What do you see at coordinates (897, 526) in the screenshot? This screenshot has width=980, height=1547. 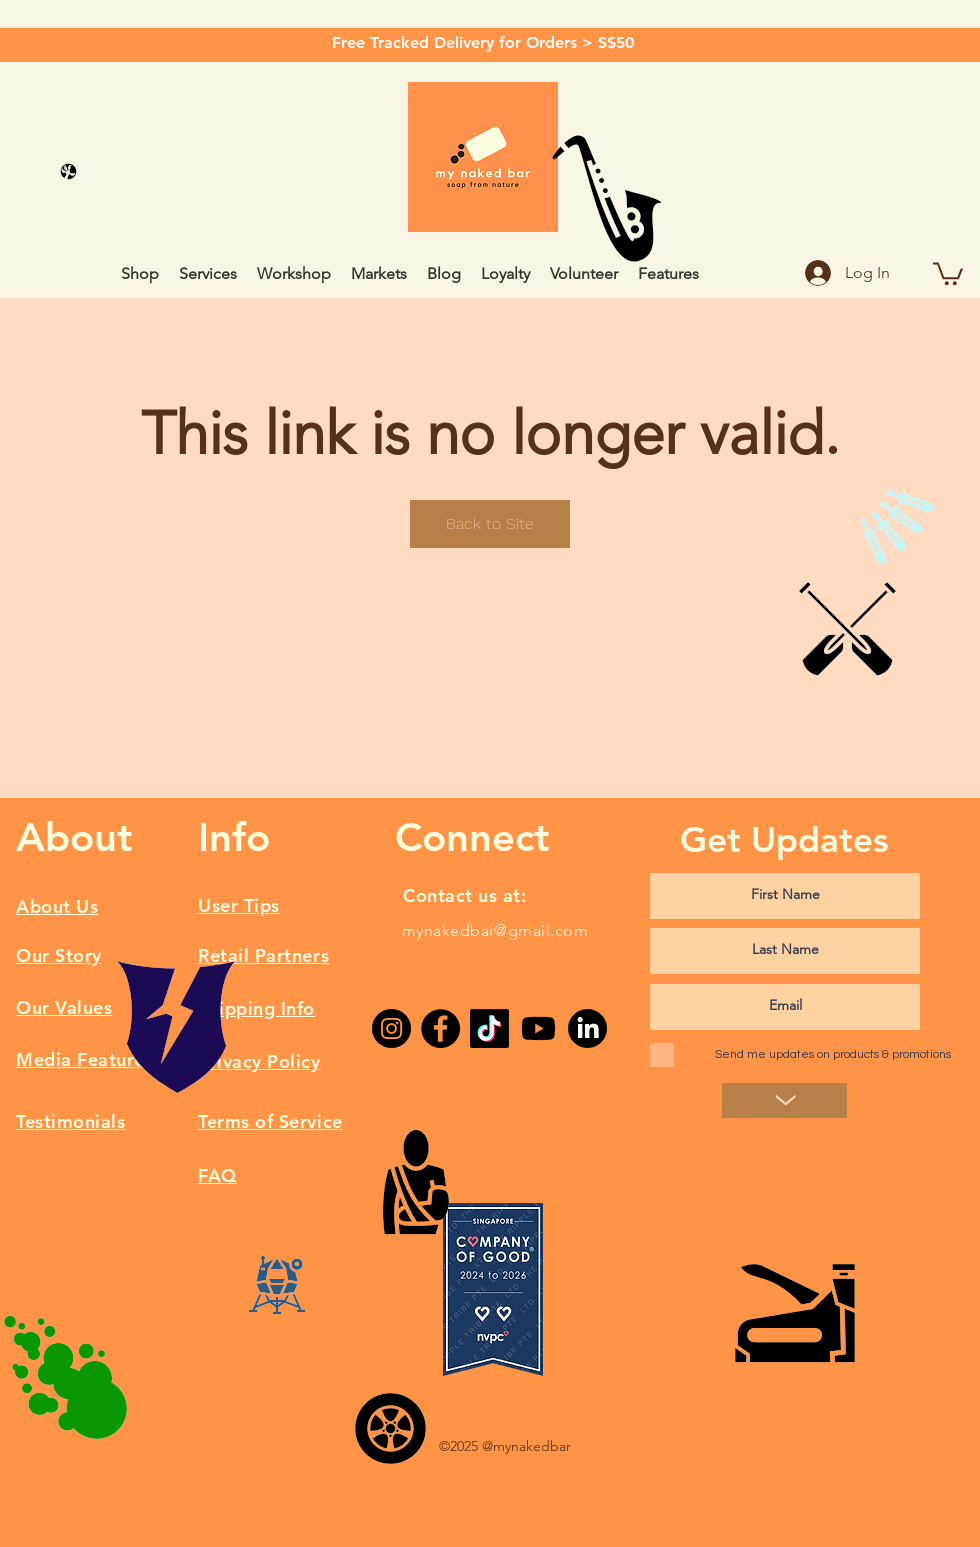 I see `access weapon inventory or armory` at bounding box center [897, 526].